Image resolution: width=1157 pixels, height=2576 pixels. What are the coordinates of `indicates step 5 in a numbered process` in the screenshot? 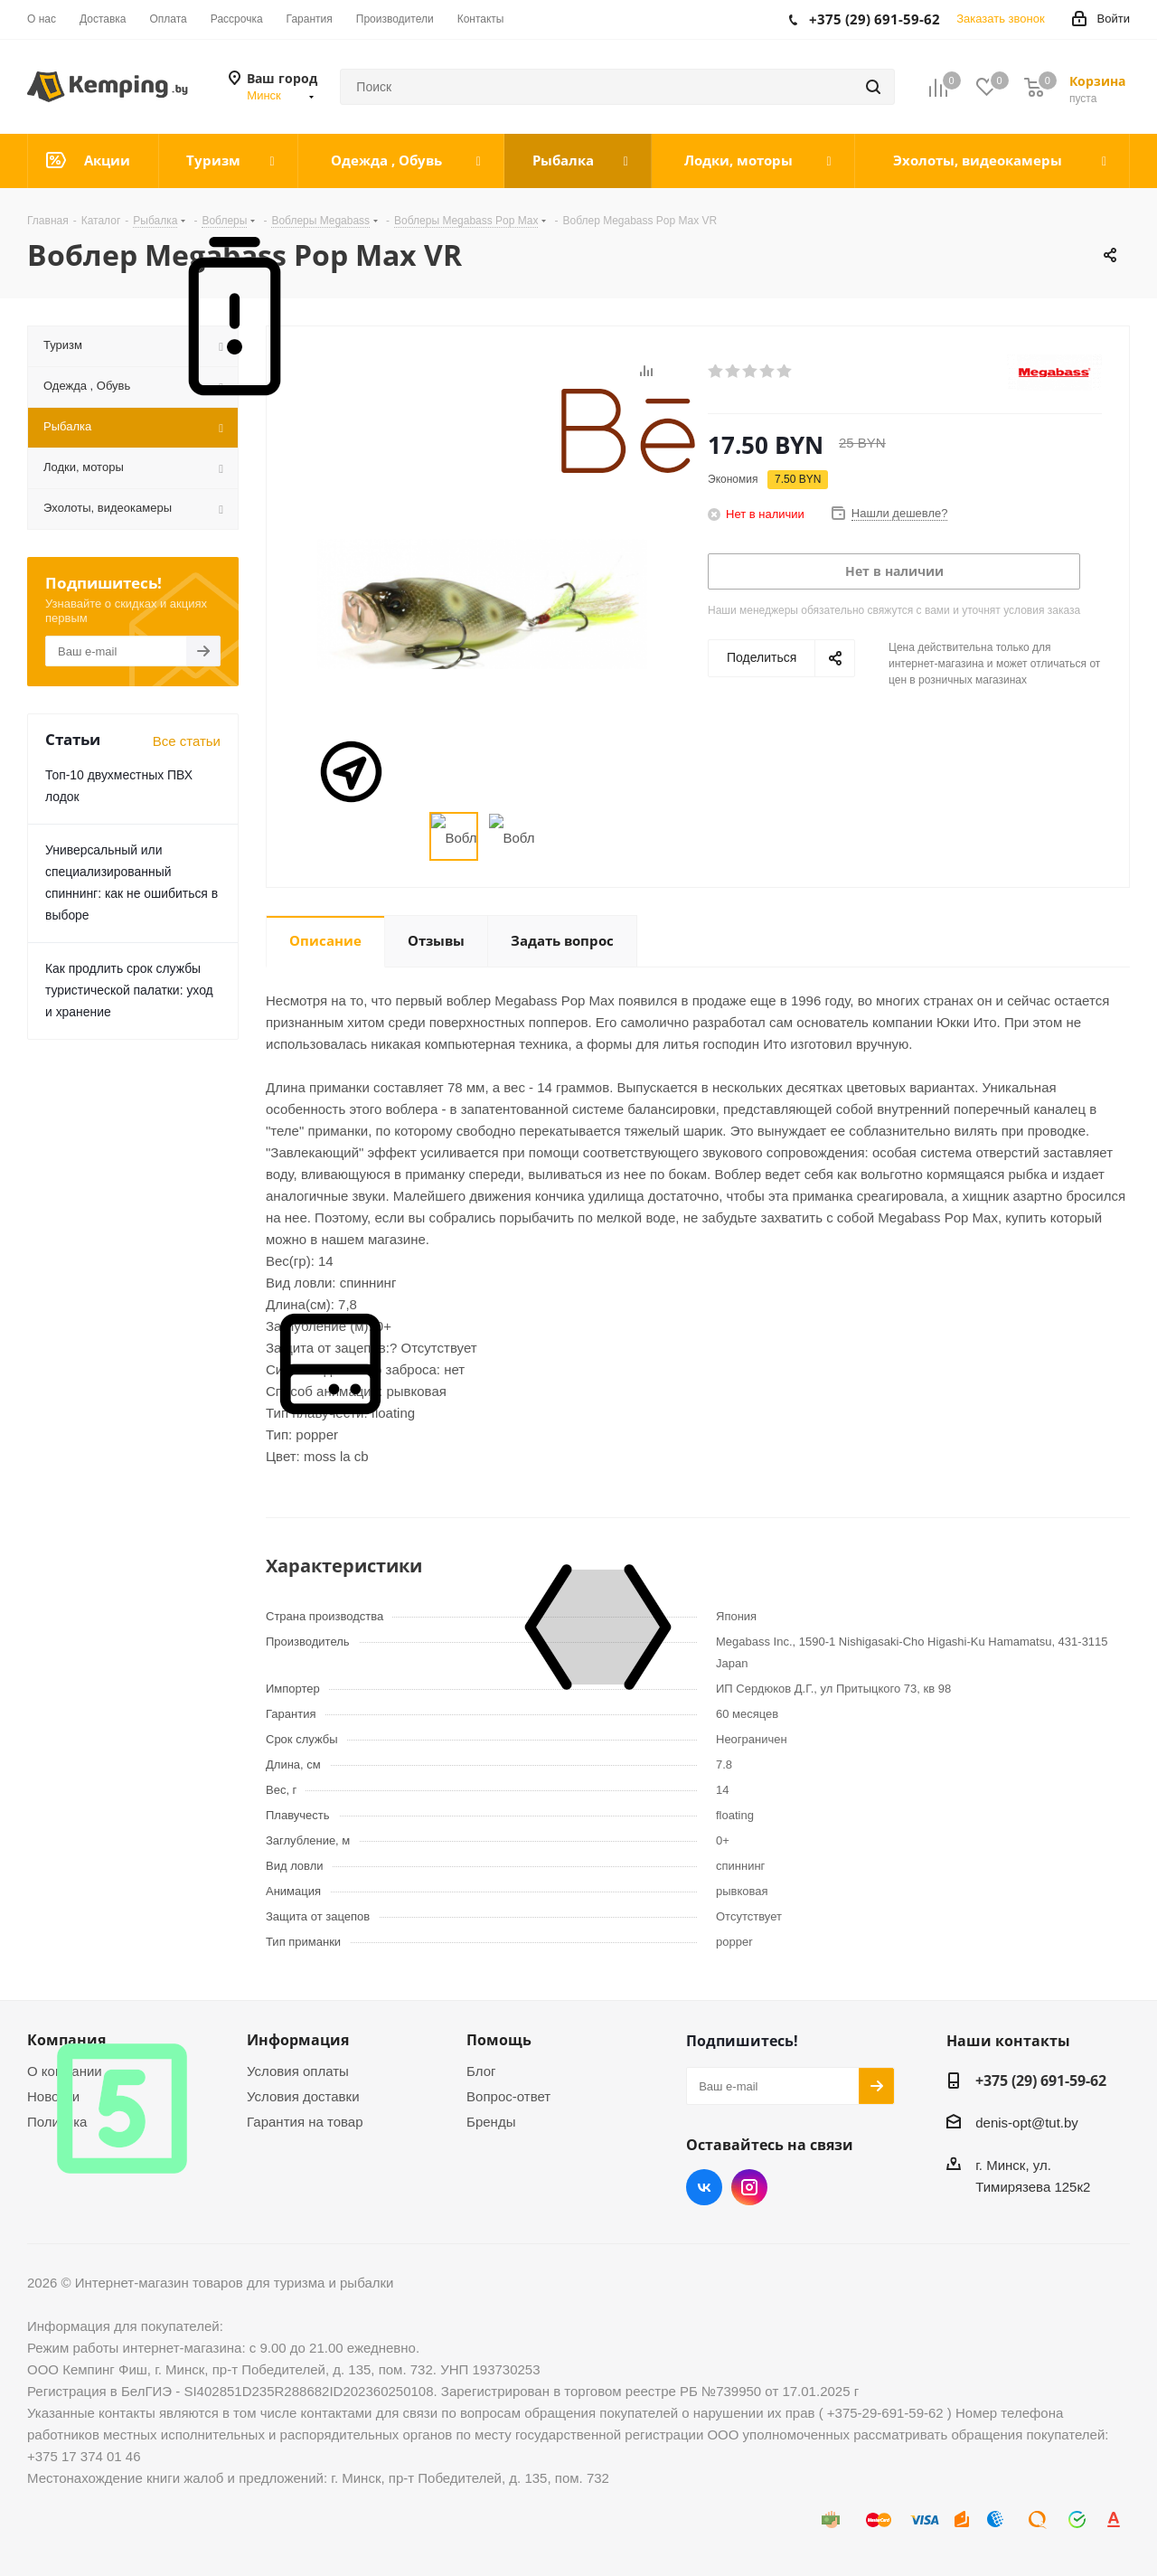 It's located at (122, 2109).